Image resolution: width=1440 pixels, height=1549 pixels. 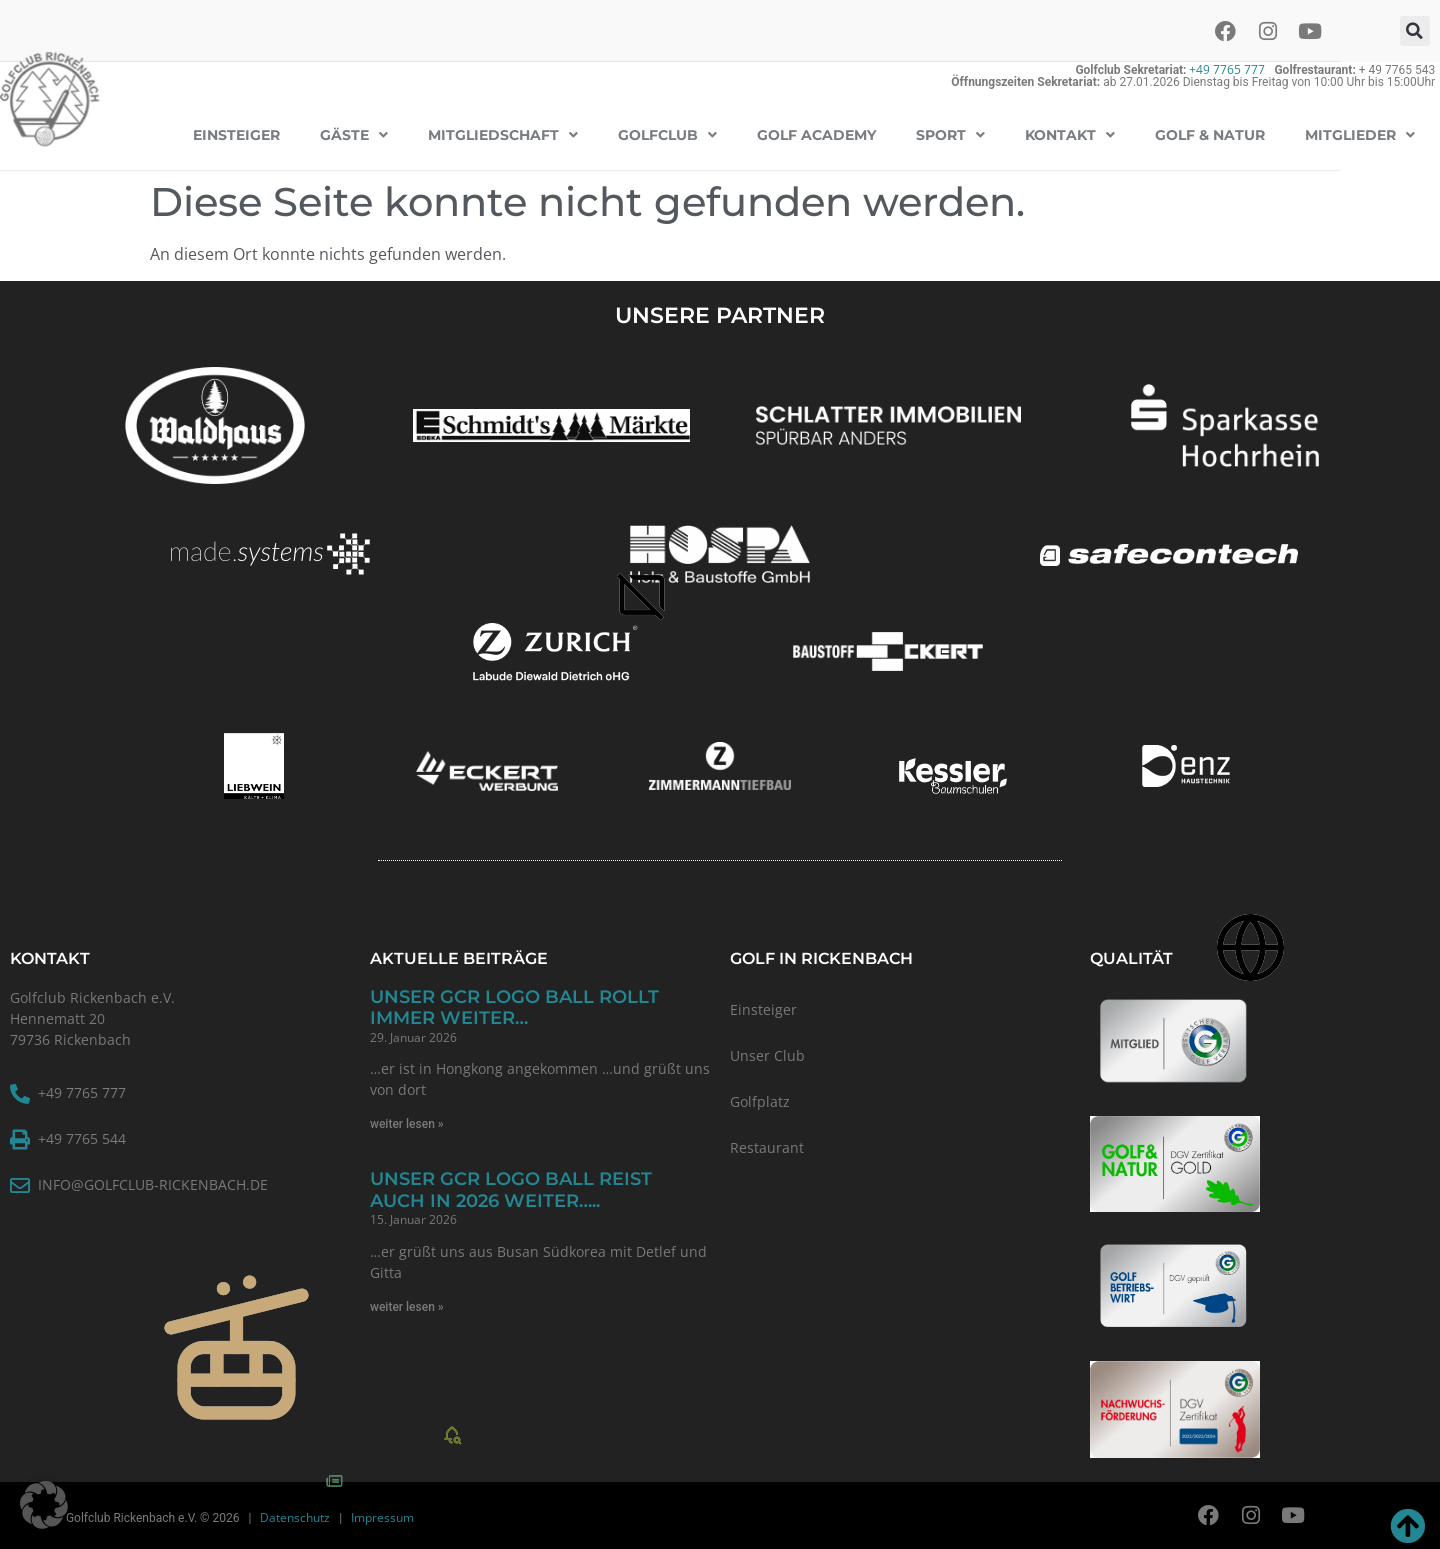 I want to click on view news feed or articles, so click(x=335, y=1481).